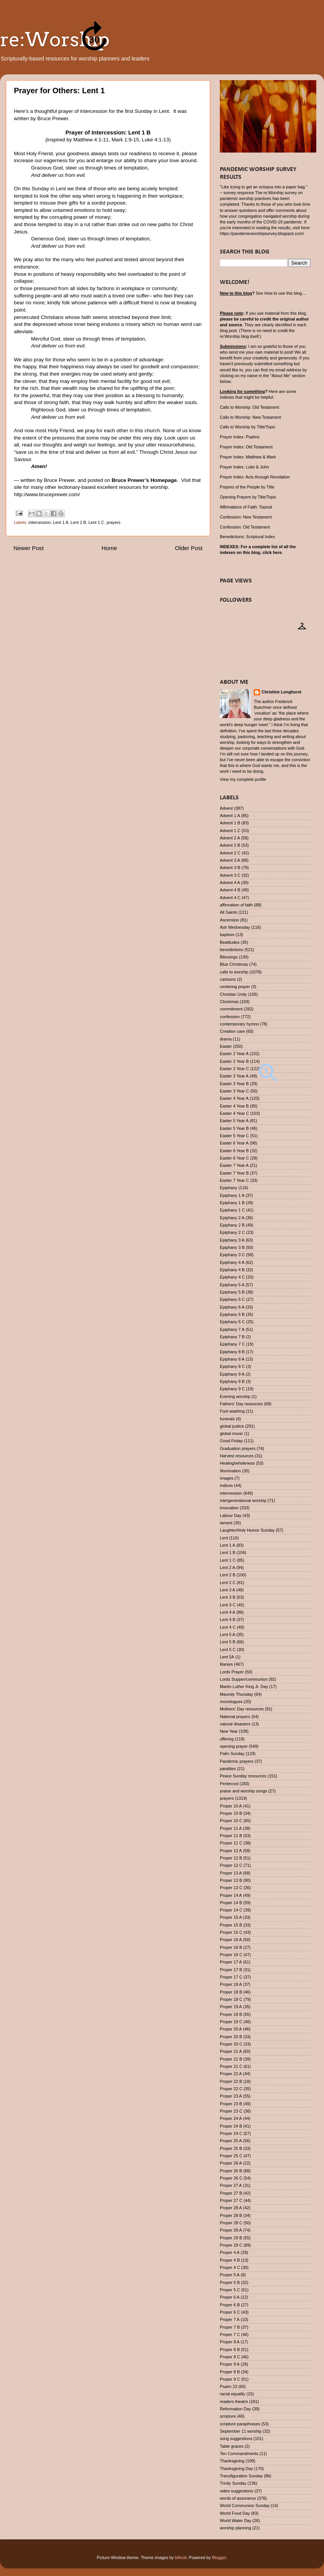 The image size is (324, 2576). Describe the element at coordinates (302, 626) in the screenshot. I see `access wardrobe or clothing options` at that location.